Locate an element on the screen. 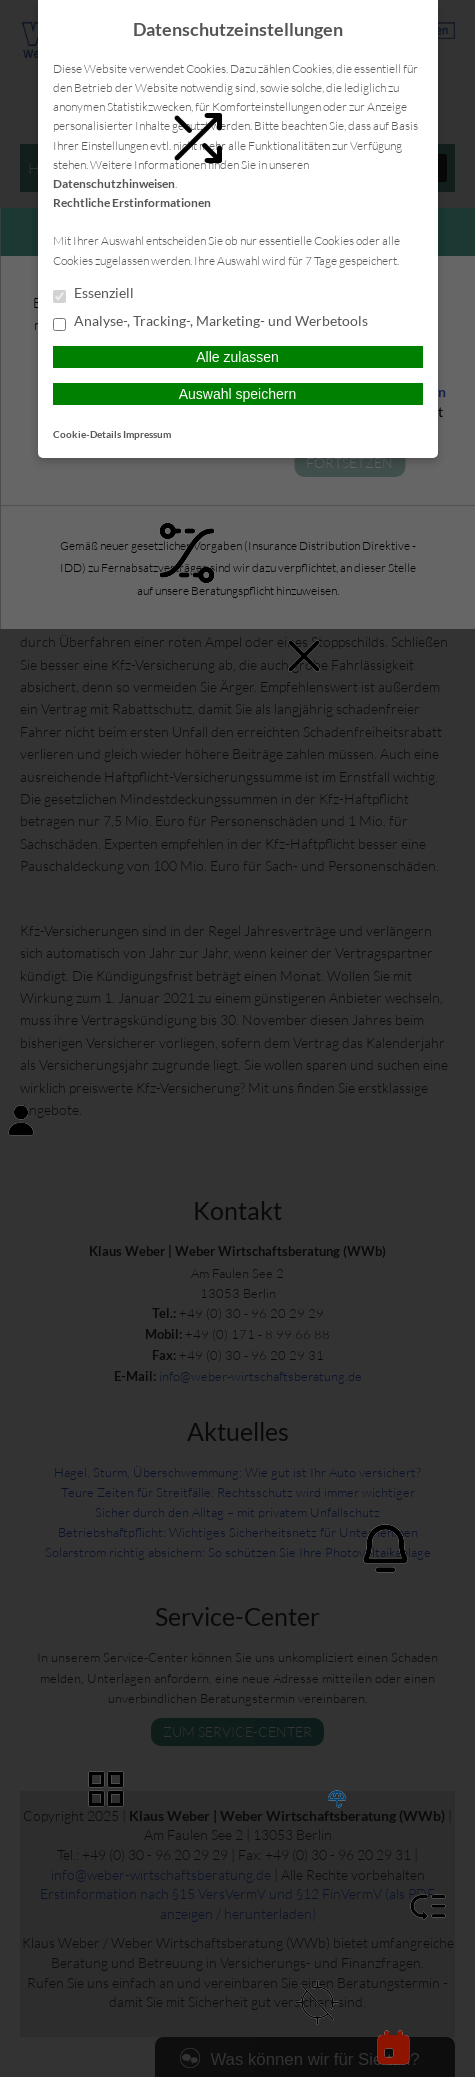 Image resolution: width=475 pixels, height=2077 pixels. view weather protection or rain forecast is located at coordinates (337, 1799).